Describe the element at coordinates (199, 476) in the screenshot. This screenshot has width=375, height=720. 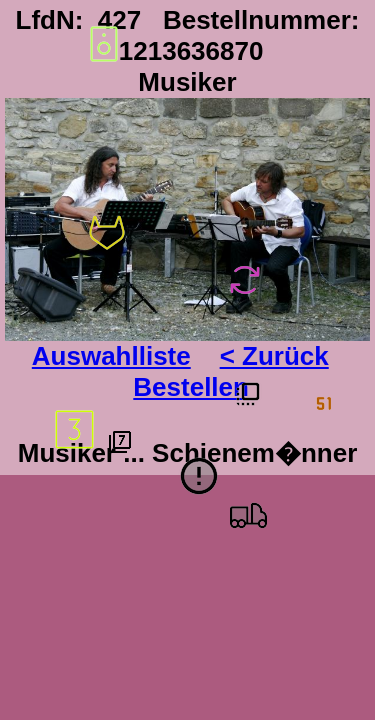
I see `indicates an error or problem has occurred` at that location.